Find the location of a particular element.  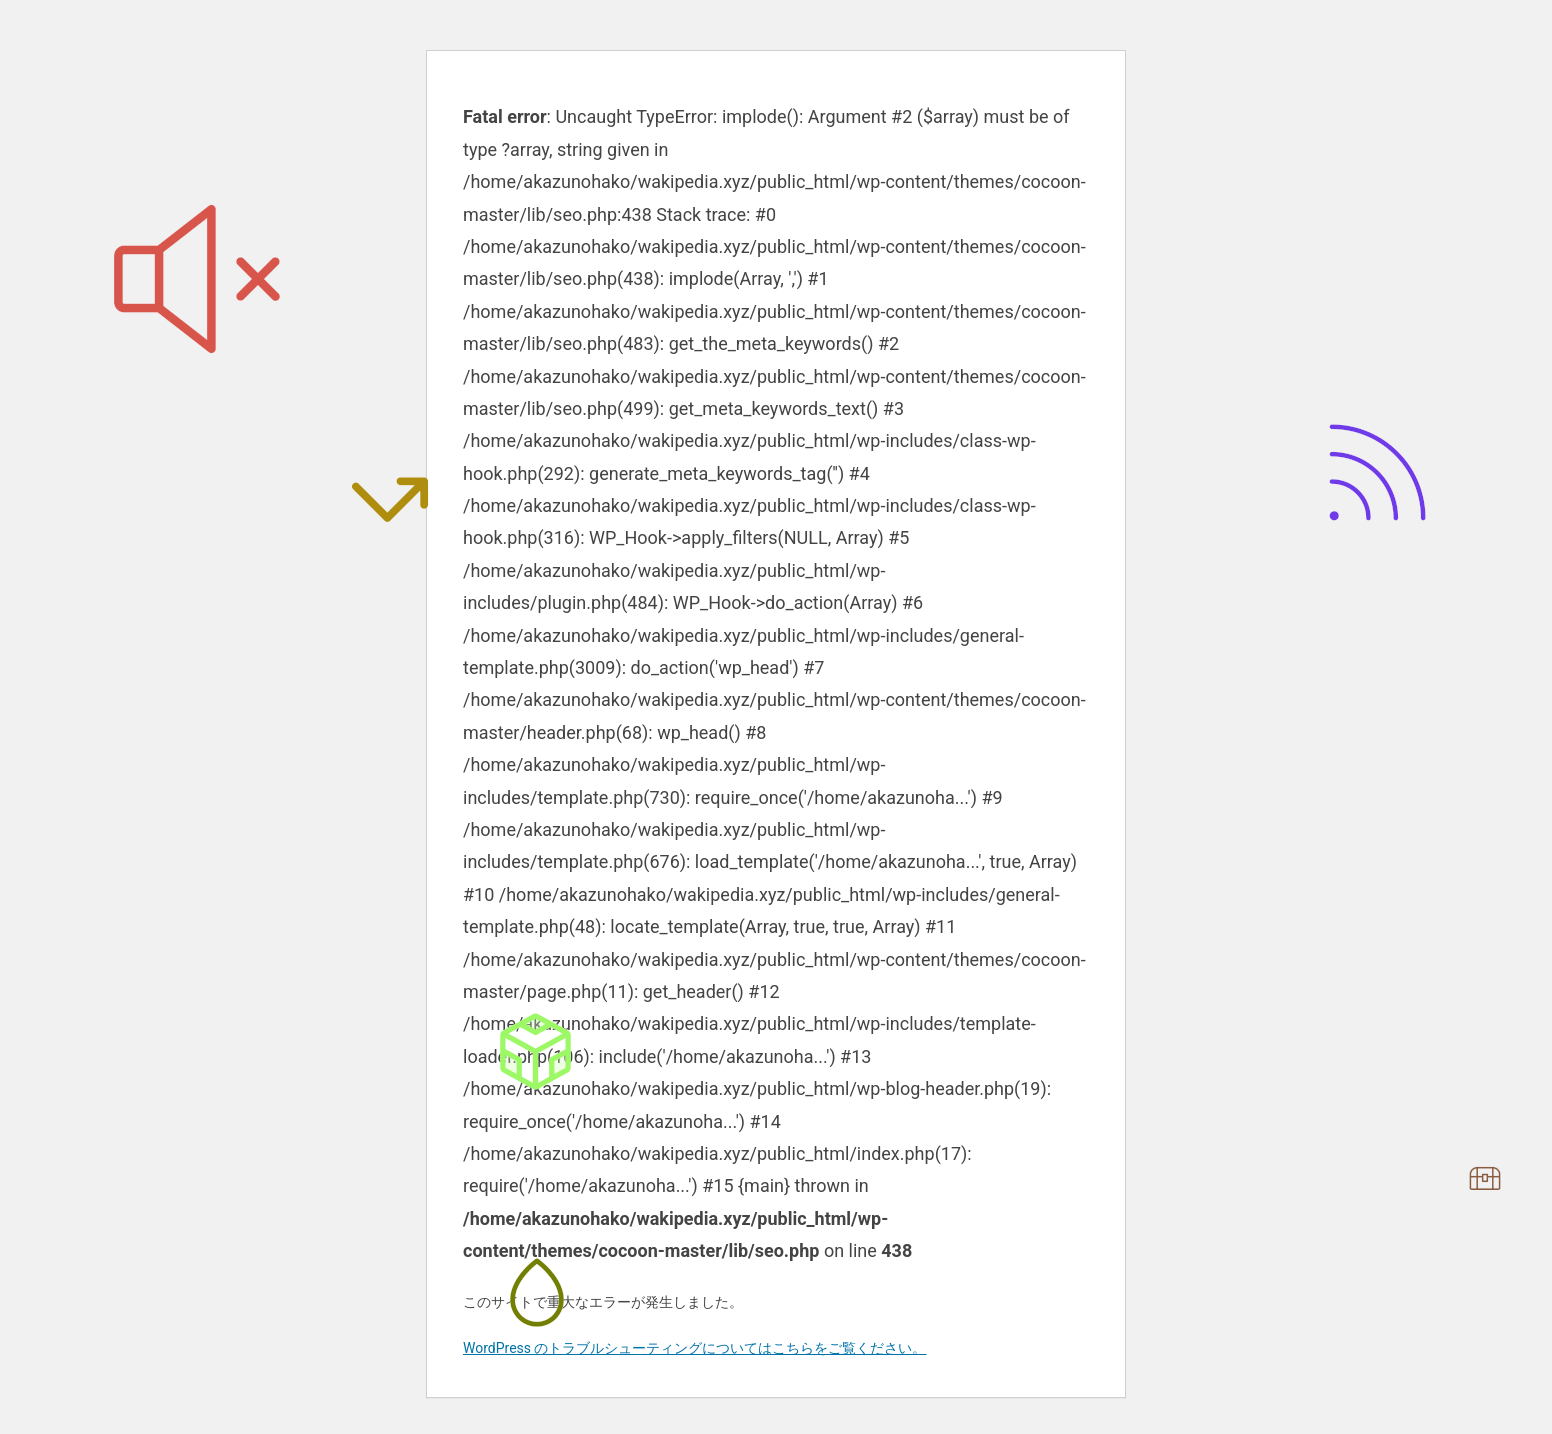

reply to a message or forward content is located at coordinates (390, 497).